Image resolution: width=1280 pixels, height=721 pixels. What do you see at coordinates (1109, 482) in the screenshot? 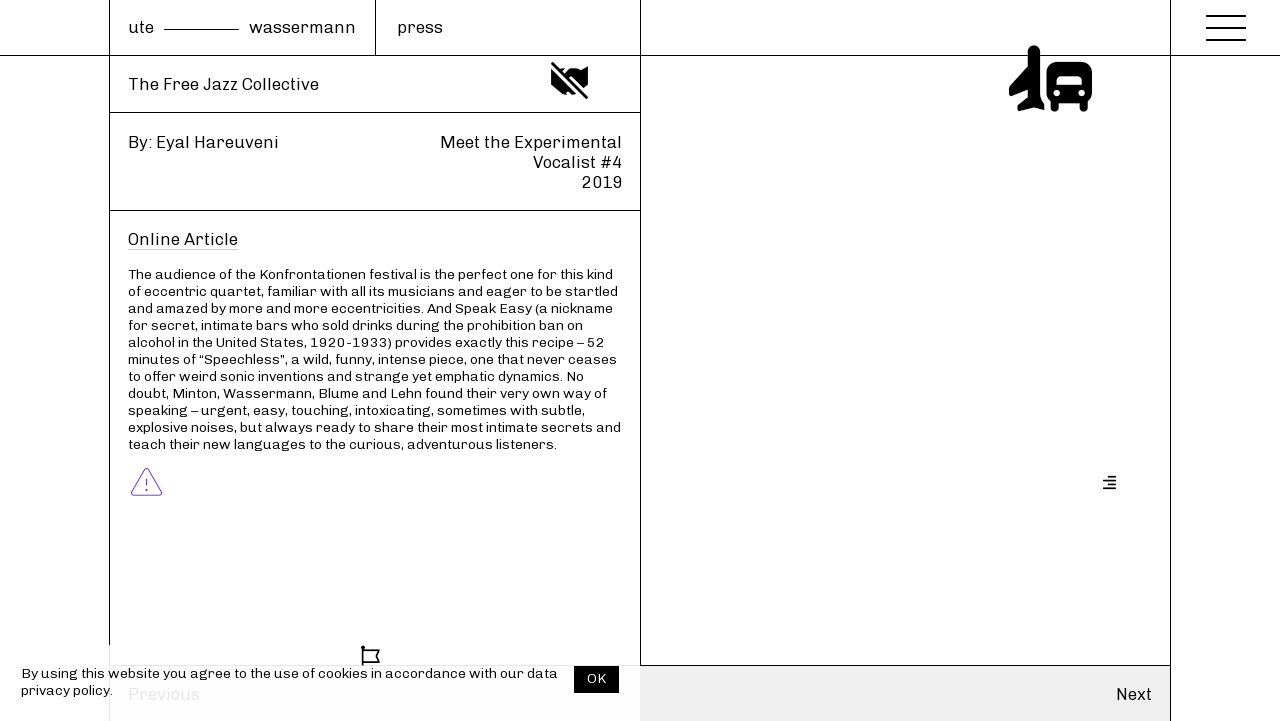
I see `align text to the right` at bounding box center [1109, 482].